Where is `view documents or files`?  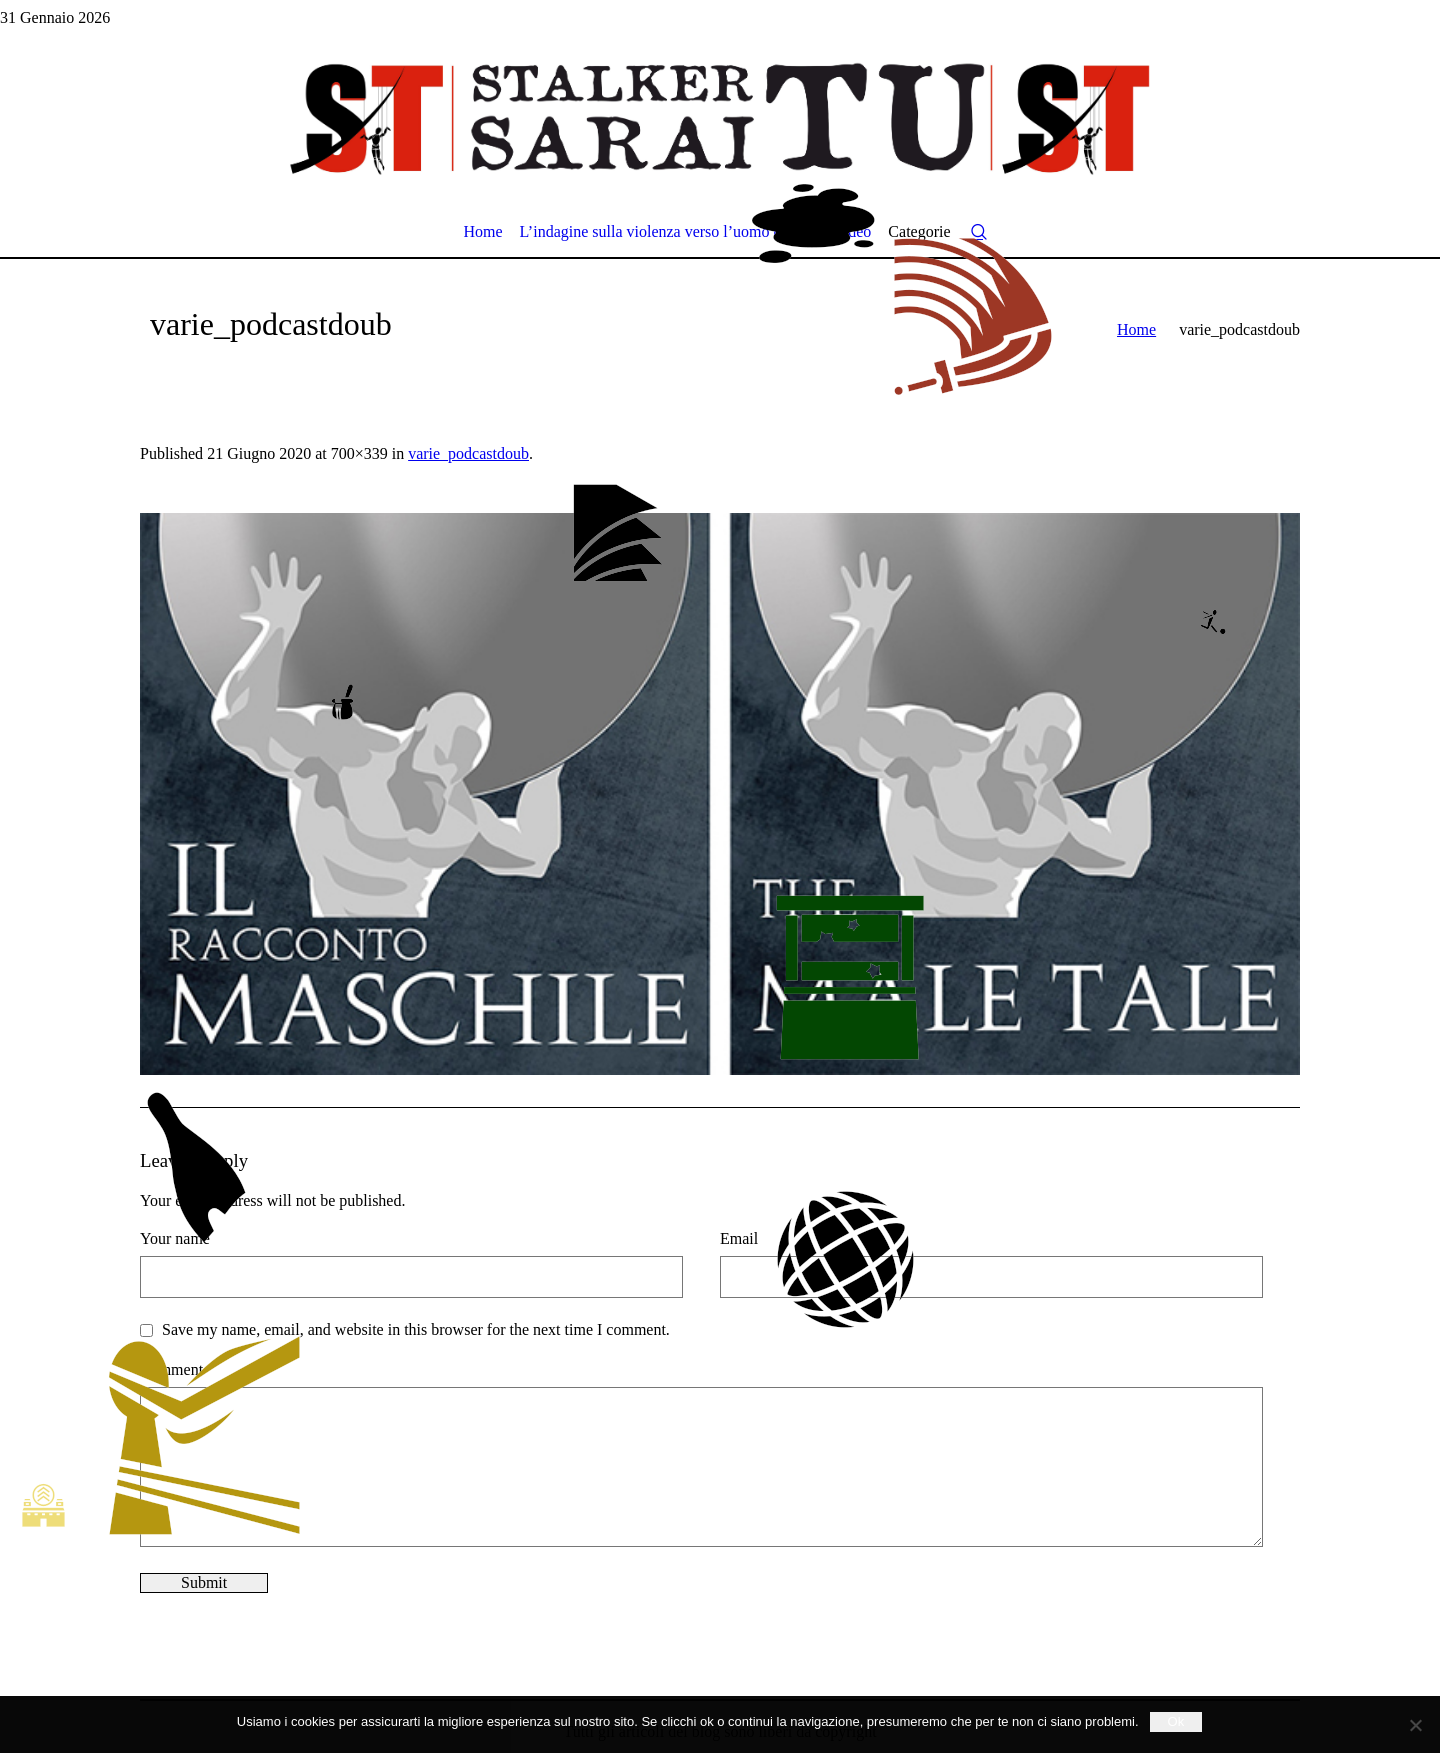 view documents or files is located at coordinates (622, 533).